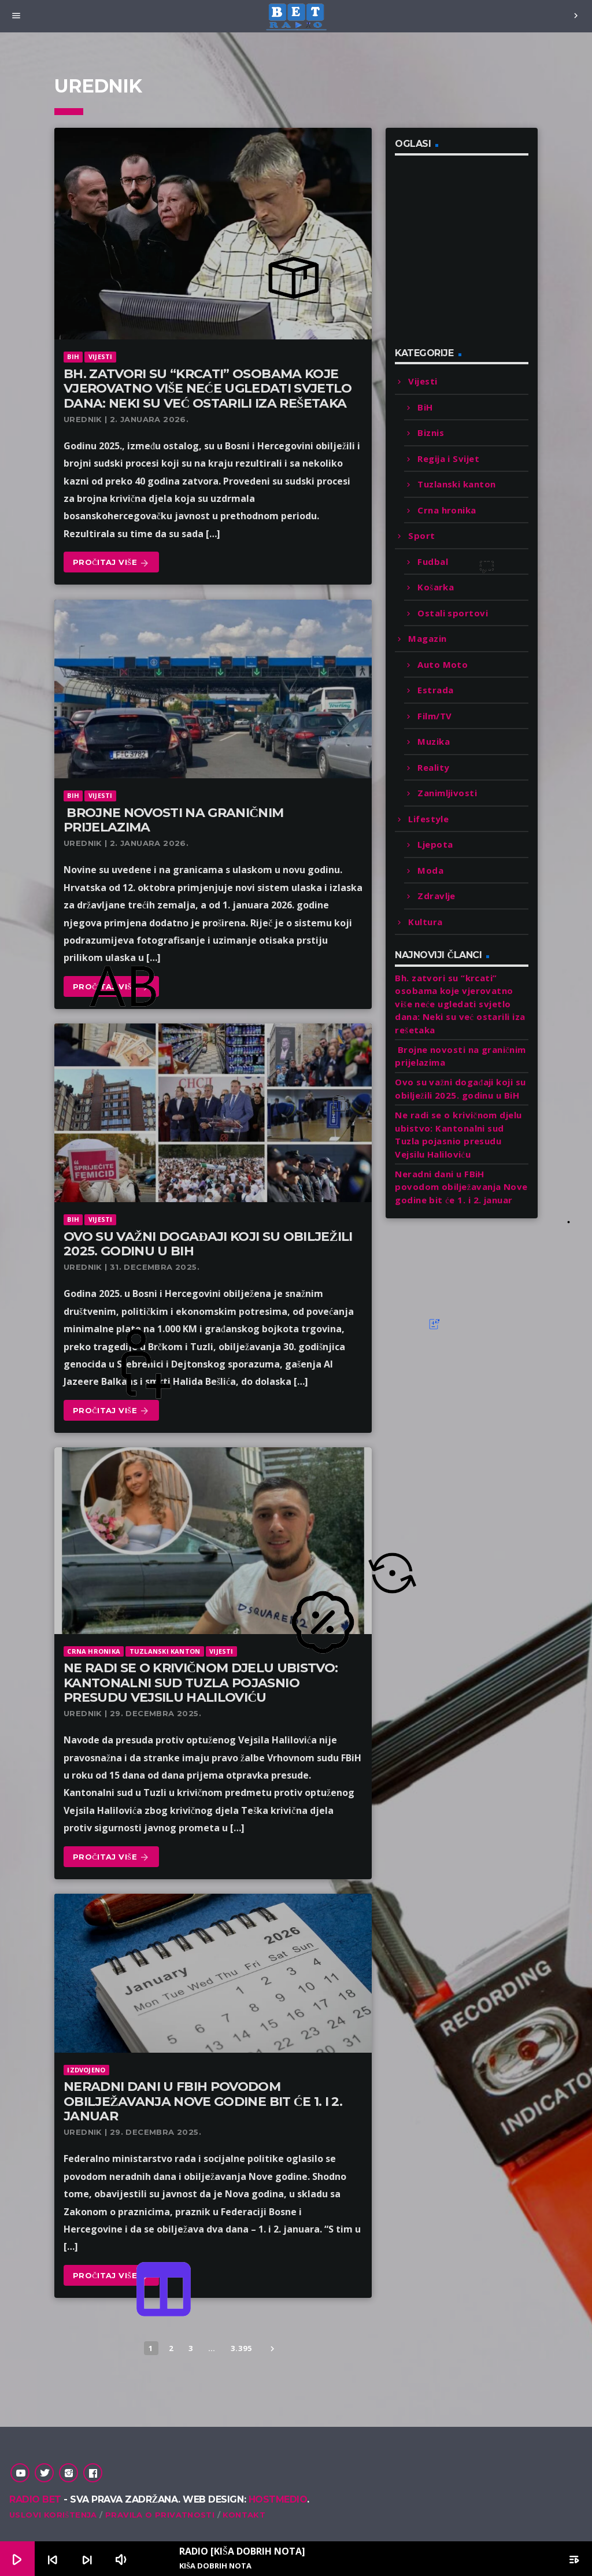 This screenshot has width=592, height=2576. I want to click on indicates an unread notification or new item, so click(568, 1222).